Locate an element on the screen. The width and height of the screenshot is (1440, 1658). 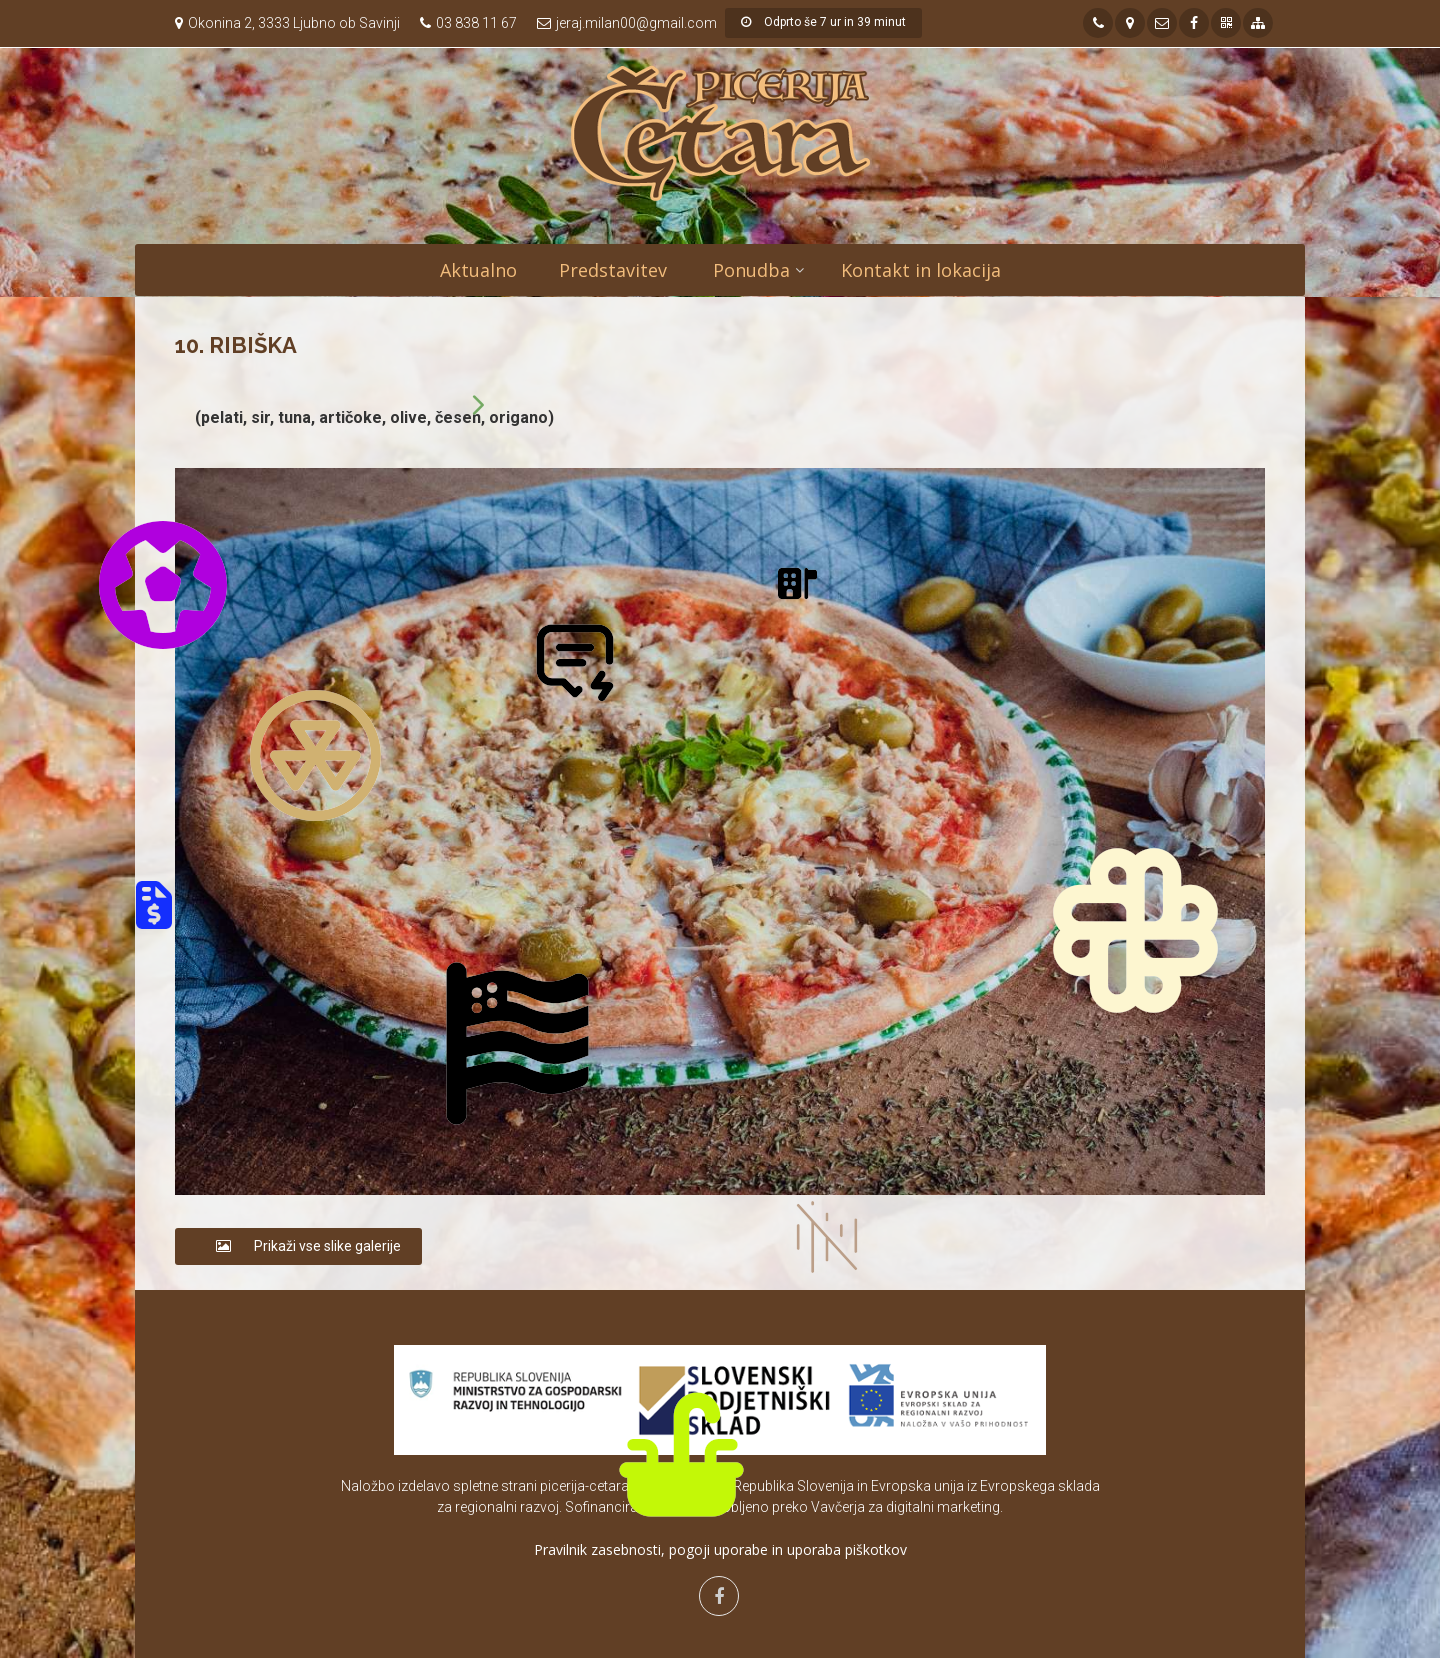
access sports or soccer-related content is located at coordinates (163, 585).